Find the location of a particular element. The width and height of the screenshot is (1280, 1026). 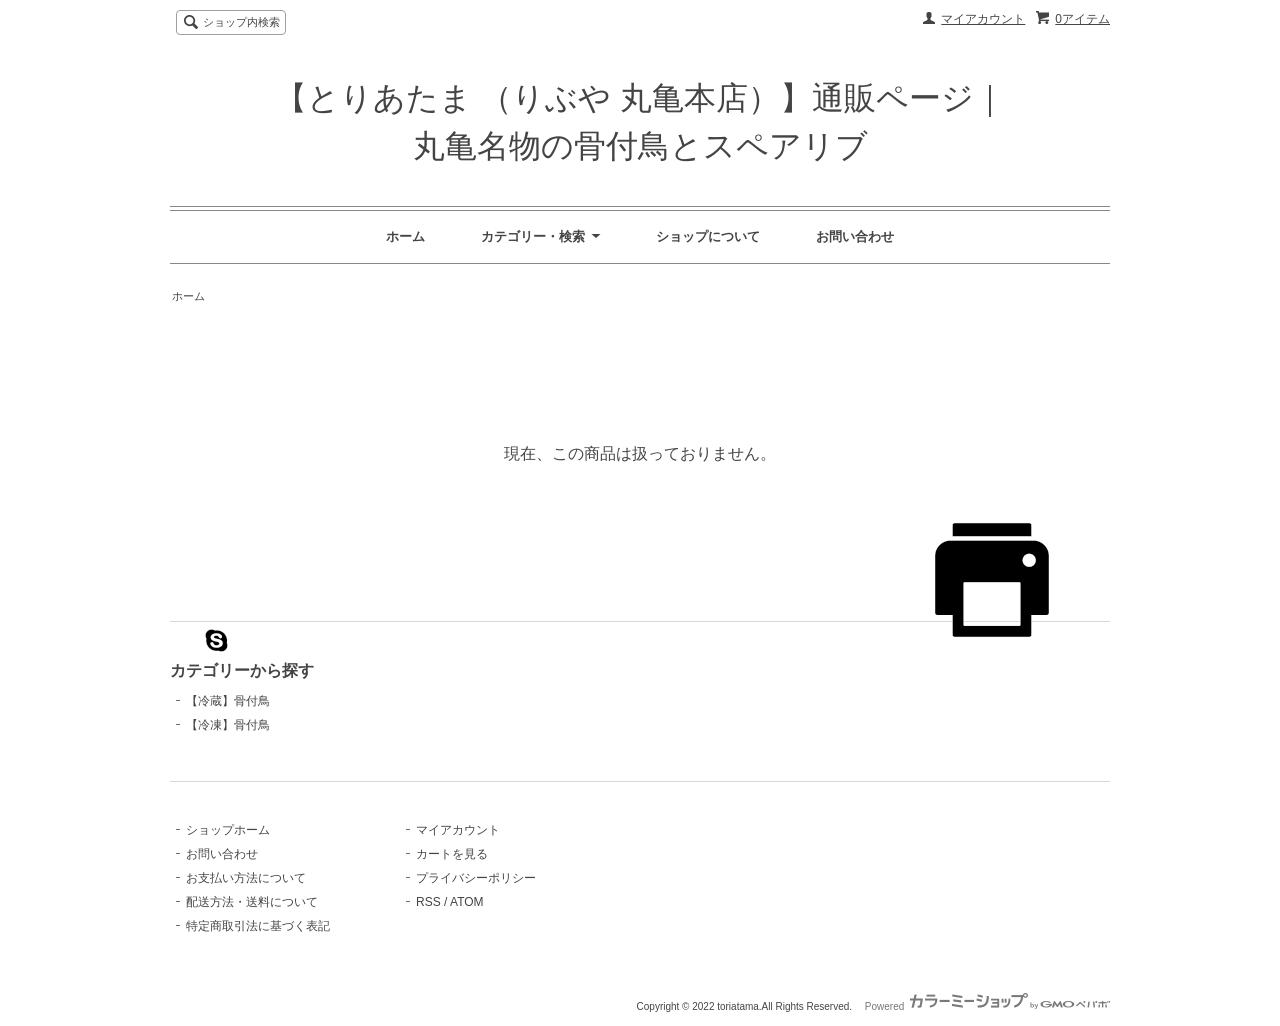

print this document is located at coordinates (992, 580).